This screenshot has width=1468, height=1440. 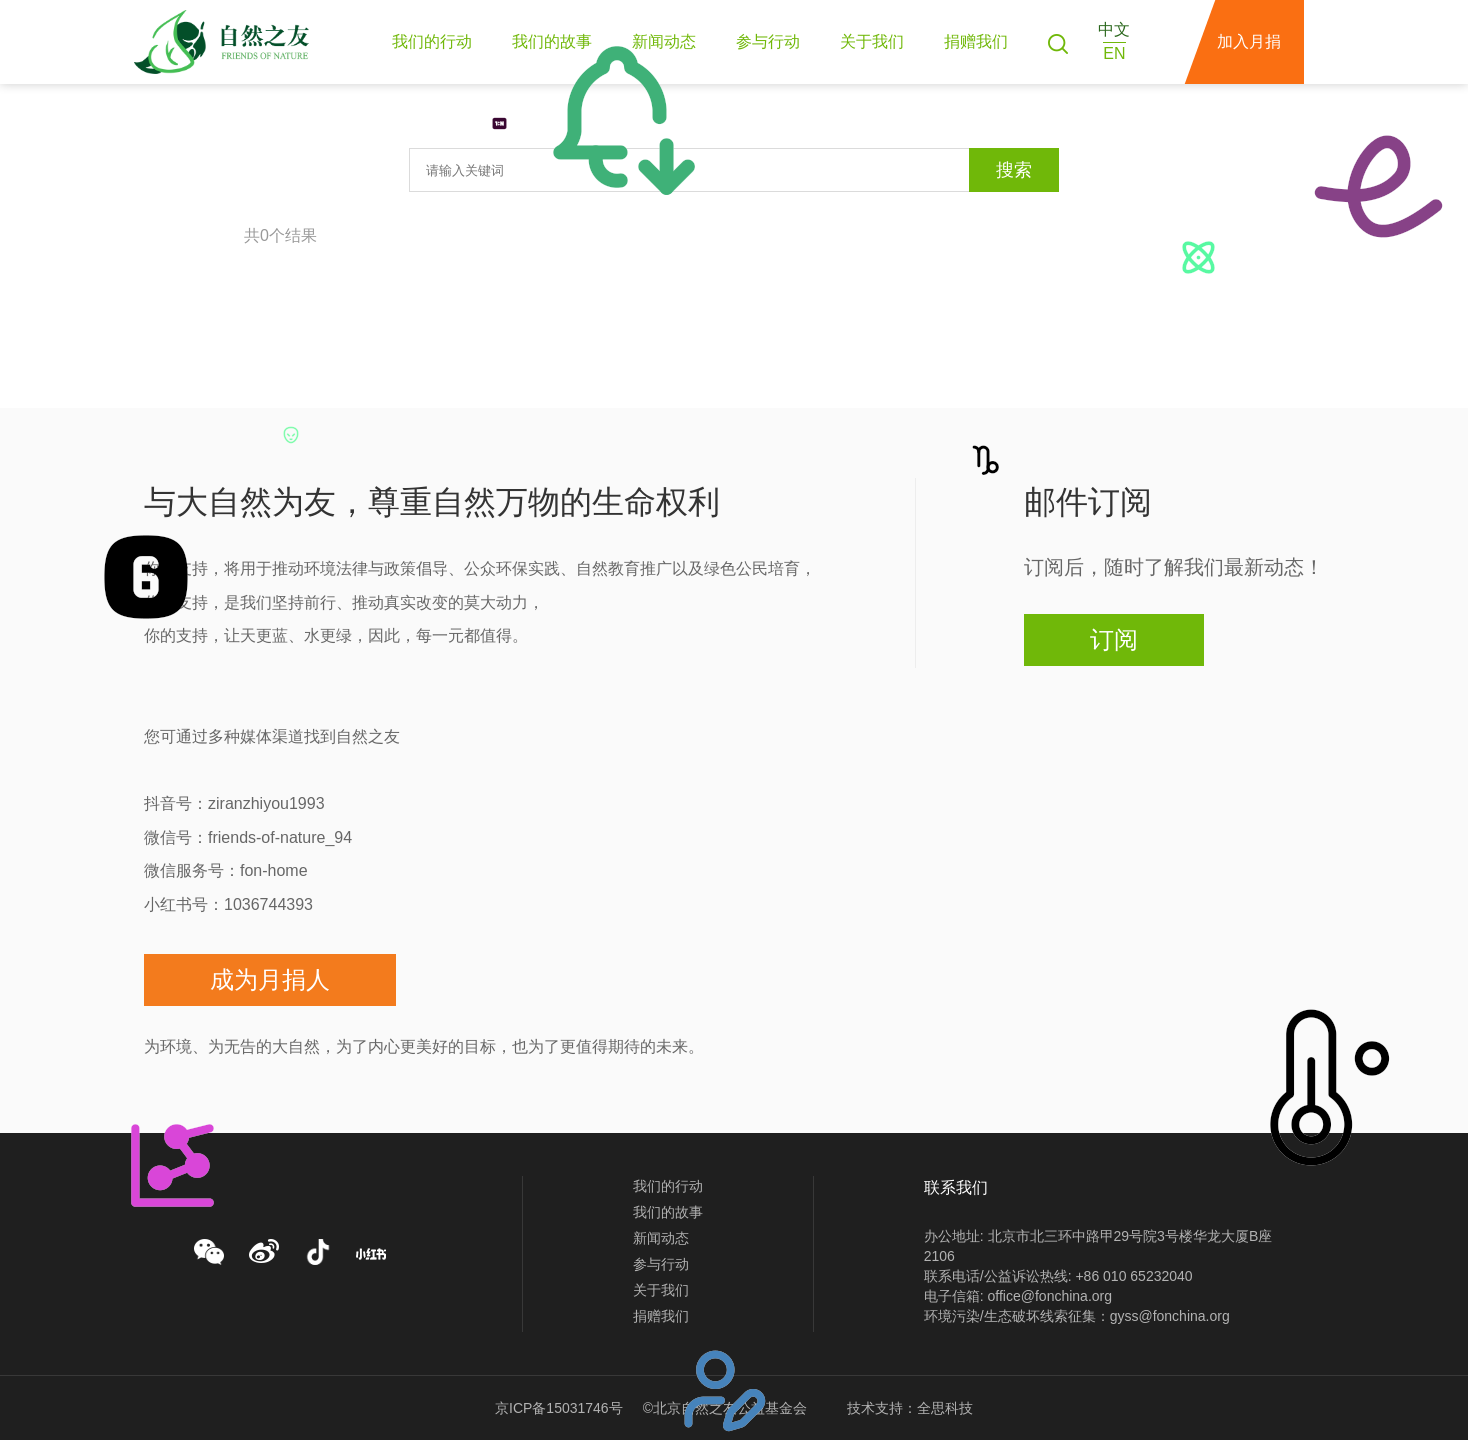 I want to click on capricorn zodiac sign symbol, so click(x=986, y=459).